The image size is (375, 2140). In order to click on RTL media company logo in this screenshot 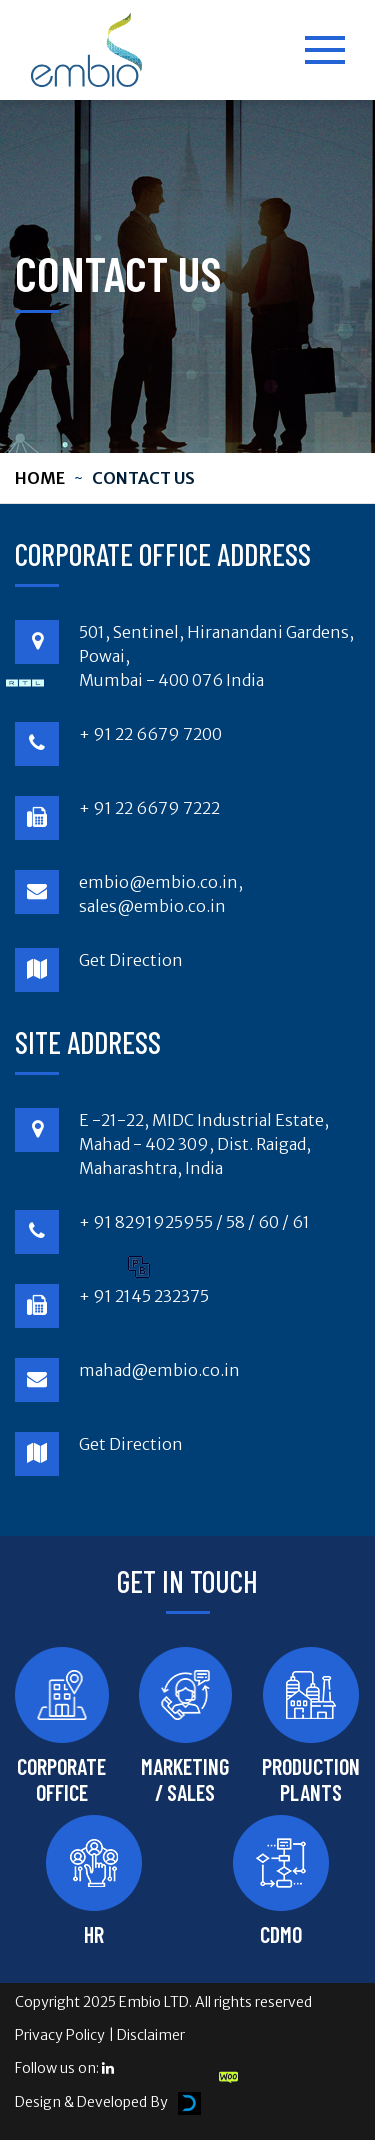, I will do `click(25, 683)`.